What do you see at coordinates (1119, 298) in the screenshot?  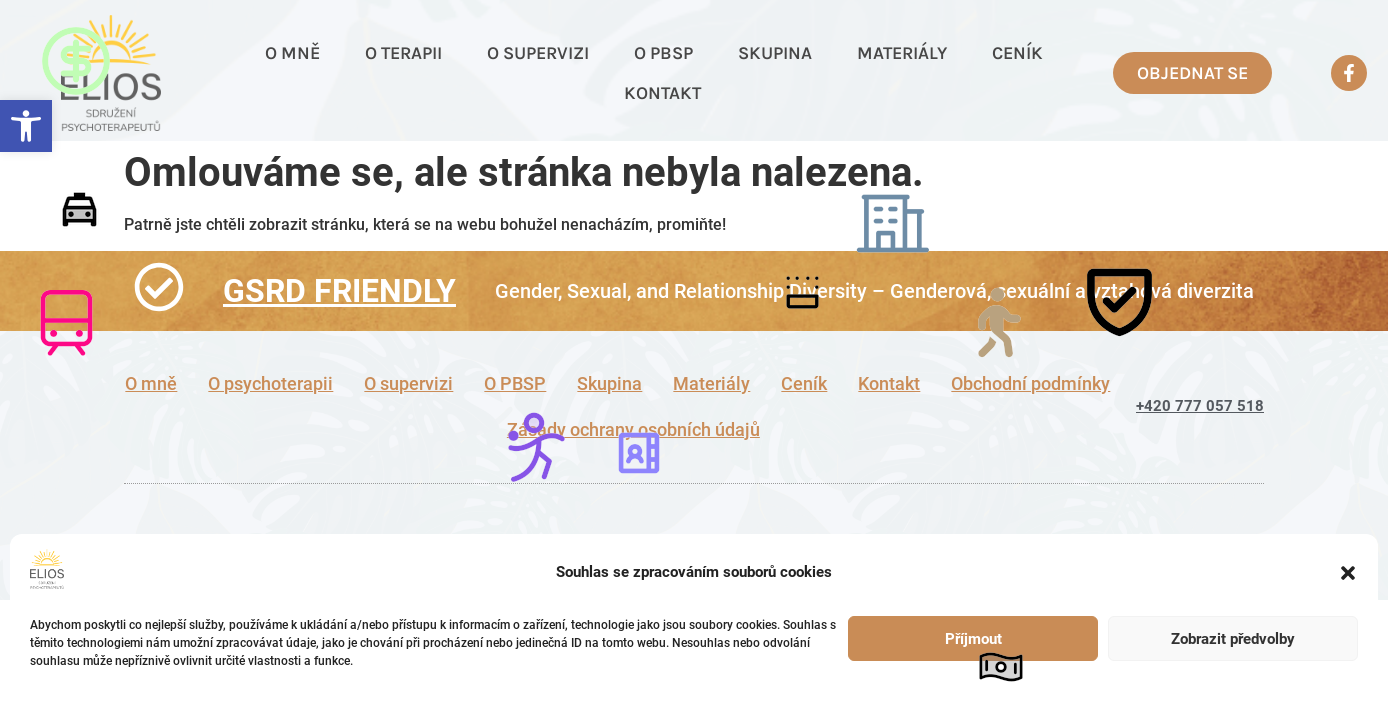 I see `indicates verified security or protection status` at bounding box center [1119, 298].